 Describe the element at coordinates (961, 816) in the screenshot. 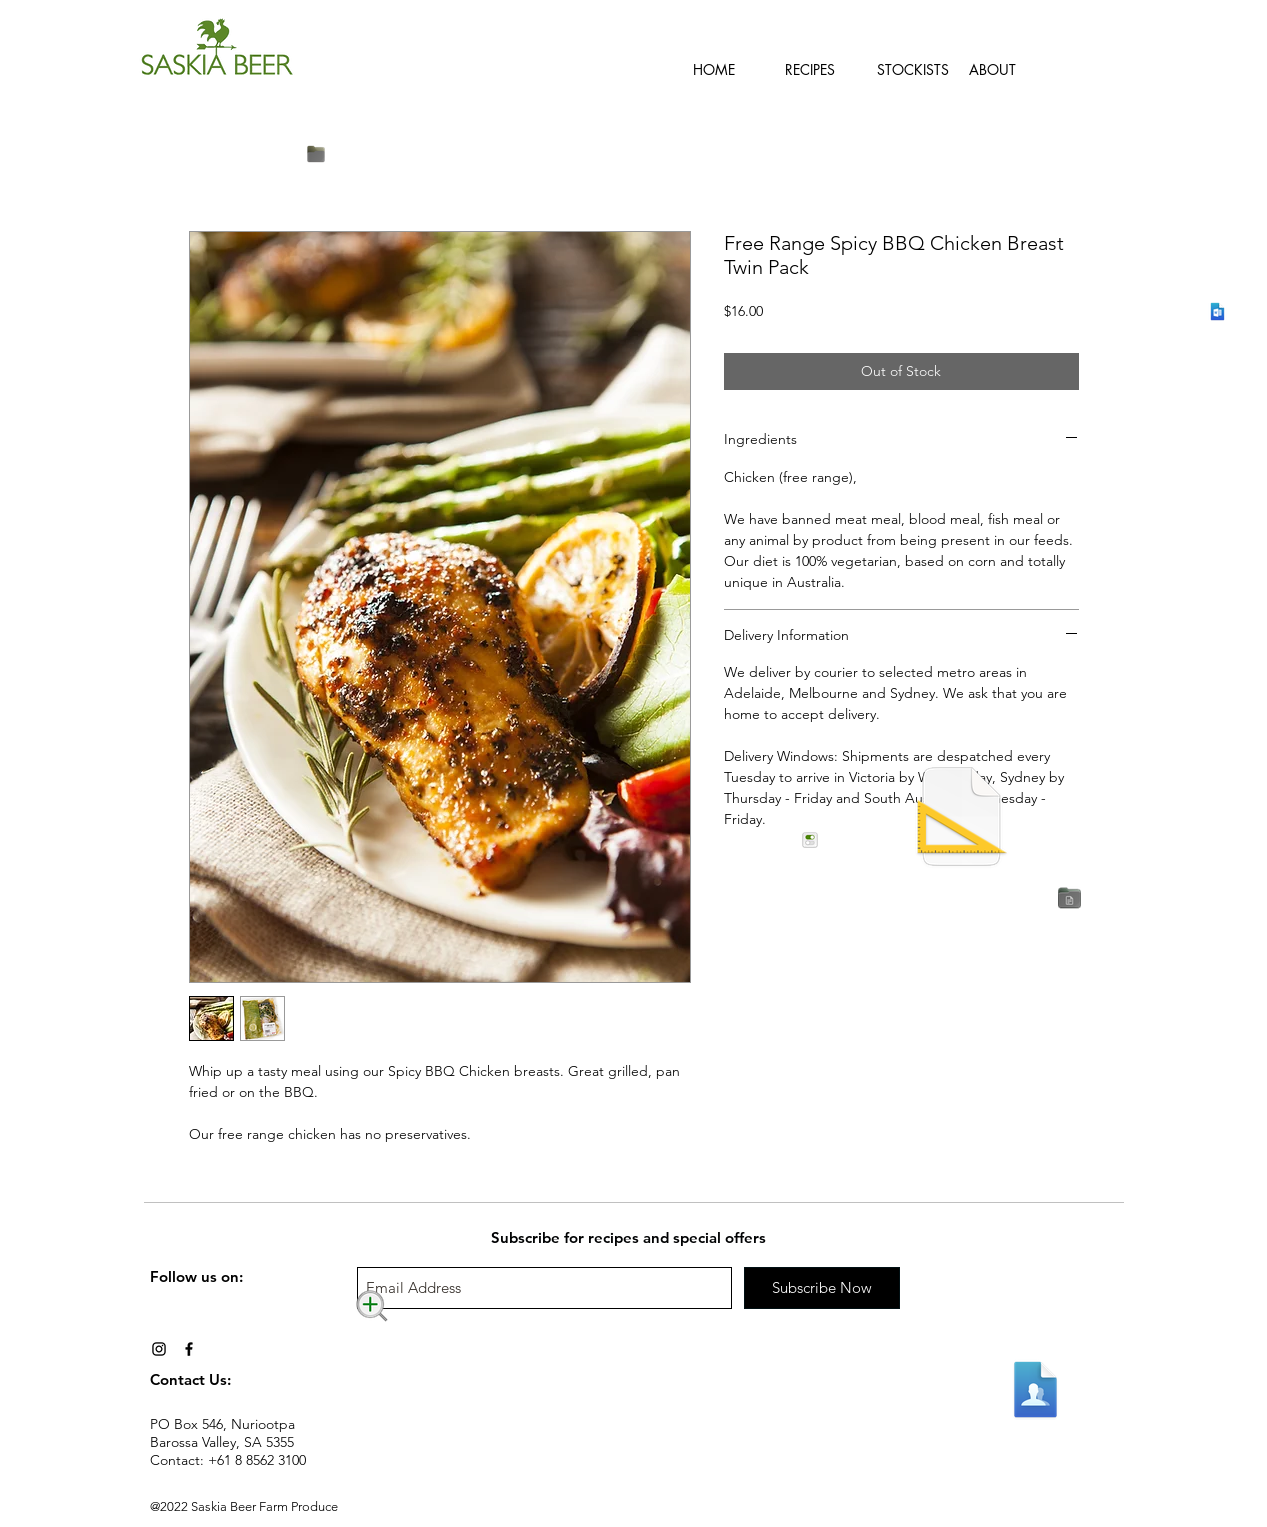

I see `configure page layout and dimensions` at that location.